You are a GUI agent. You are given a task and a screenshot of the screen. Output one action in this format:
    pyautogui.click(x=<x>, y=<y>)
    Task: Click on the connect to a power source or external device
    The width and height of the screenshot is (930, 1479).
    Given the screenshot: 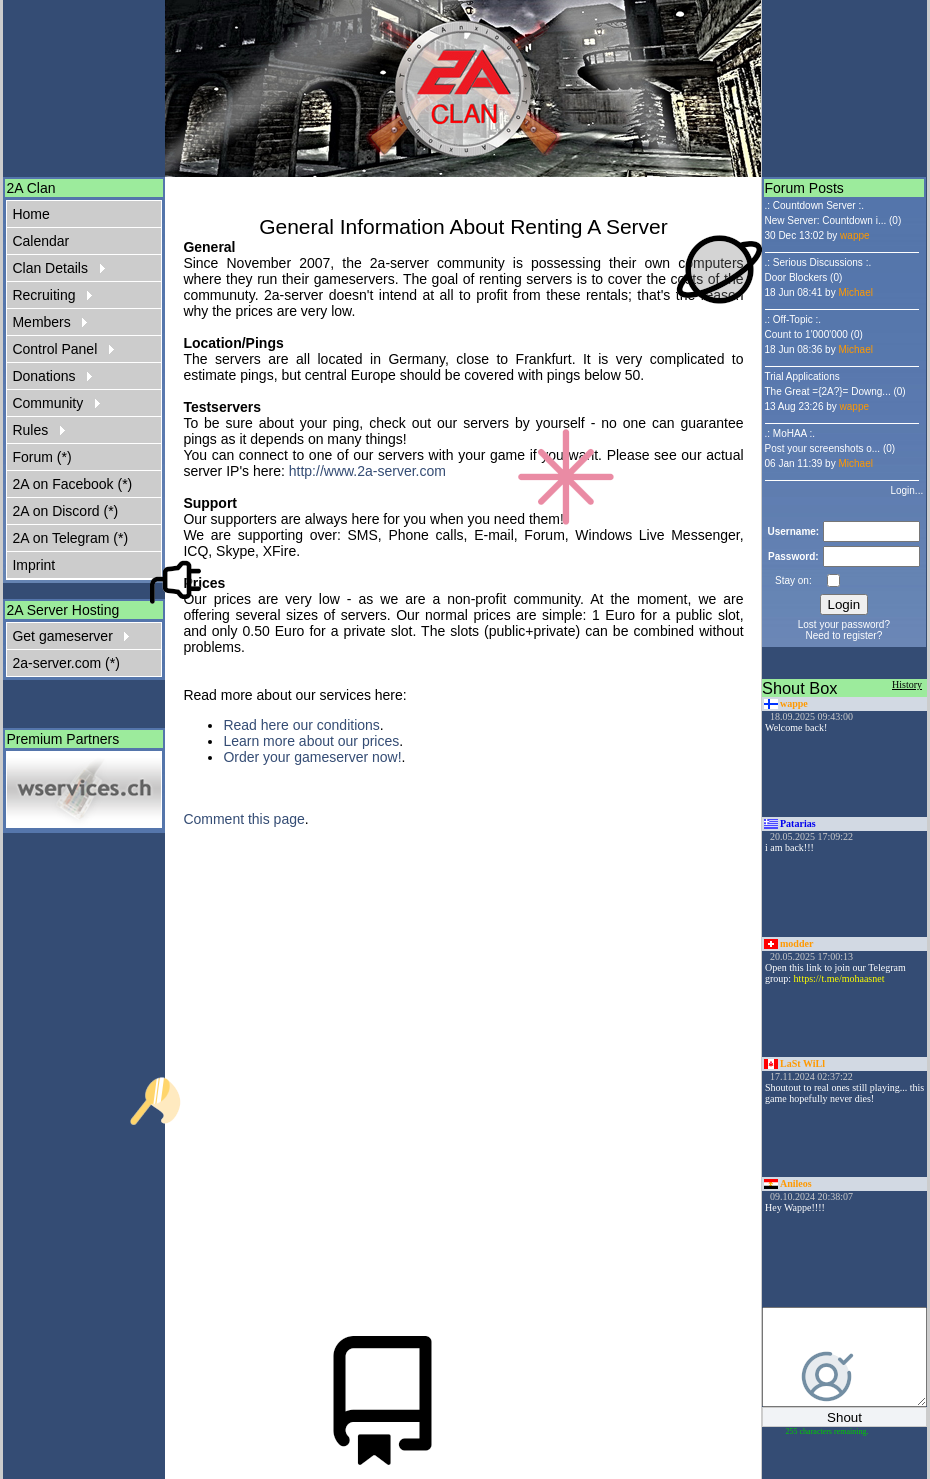 What is the action you would take?
    pyautogui.click(x=175, y=581)
    